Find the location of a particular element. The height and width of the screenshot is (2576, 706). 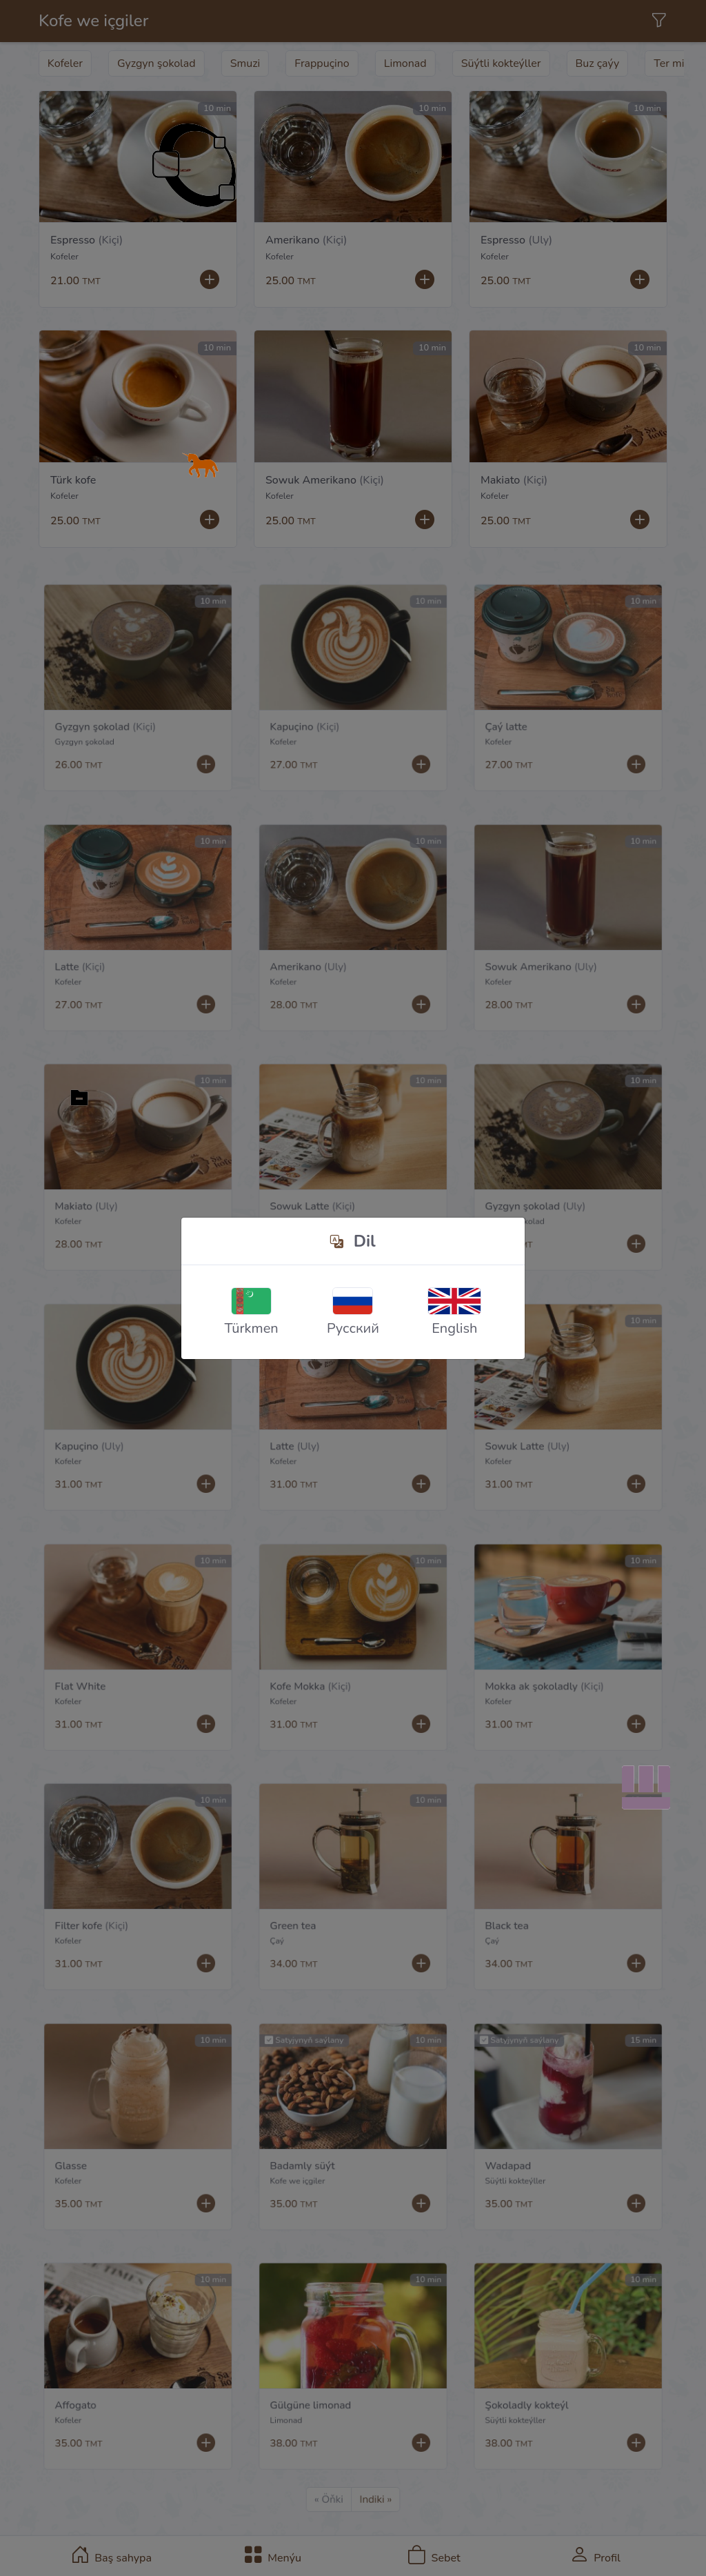

remove a folder is located at coordinates (79, 1098).